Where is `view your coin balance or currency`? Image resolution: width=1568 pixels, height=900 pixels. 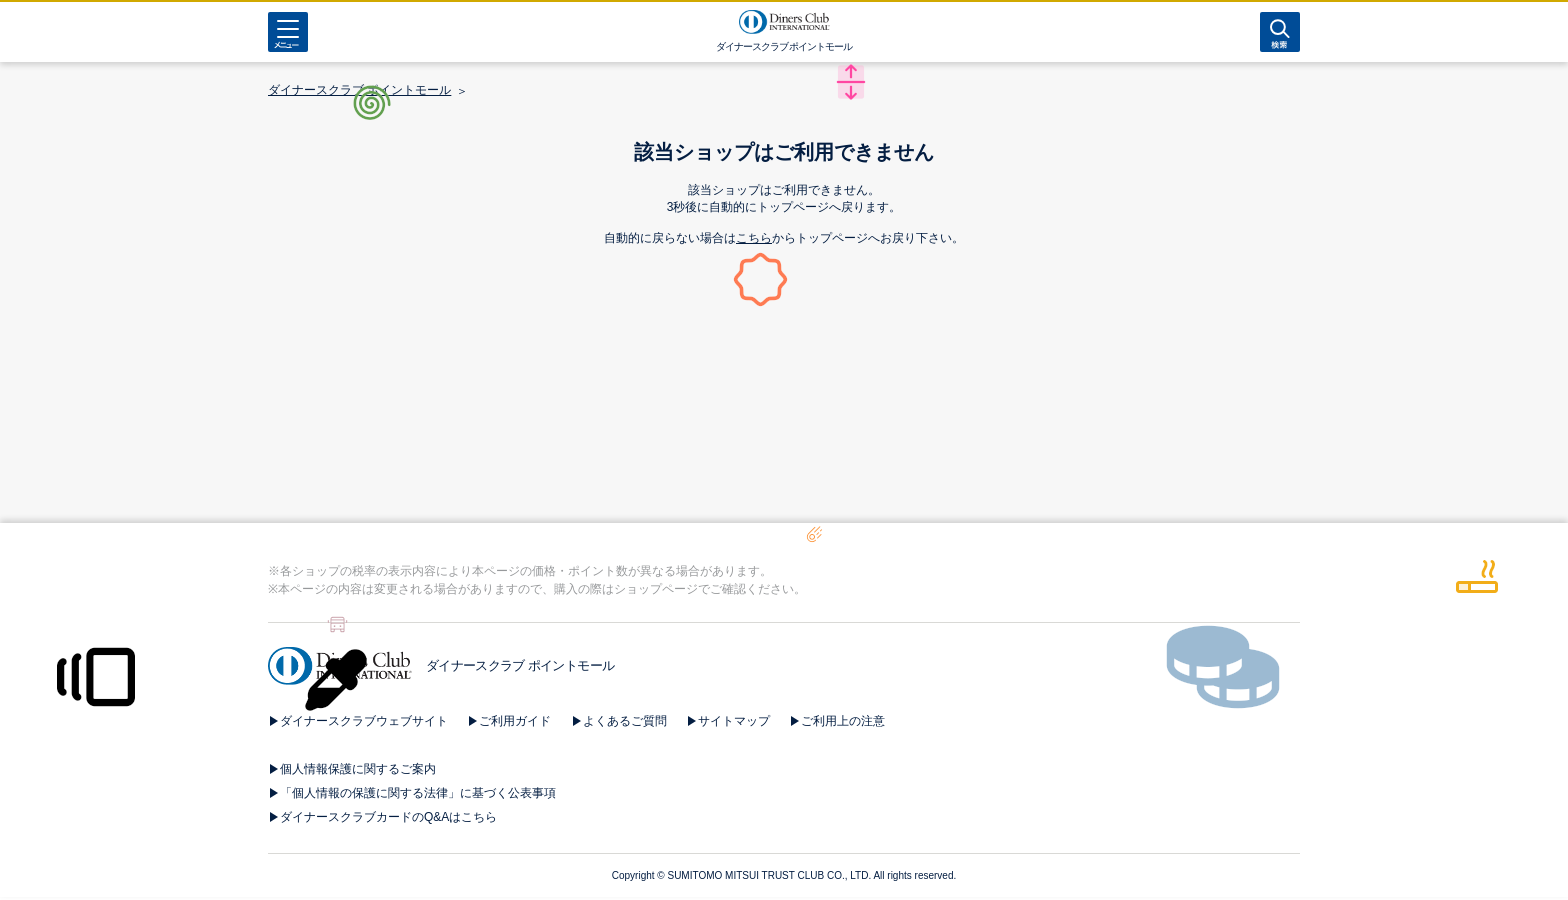 view your coin balance or currency is located at coordinates (1223, 667).